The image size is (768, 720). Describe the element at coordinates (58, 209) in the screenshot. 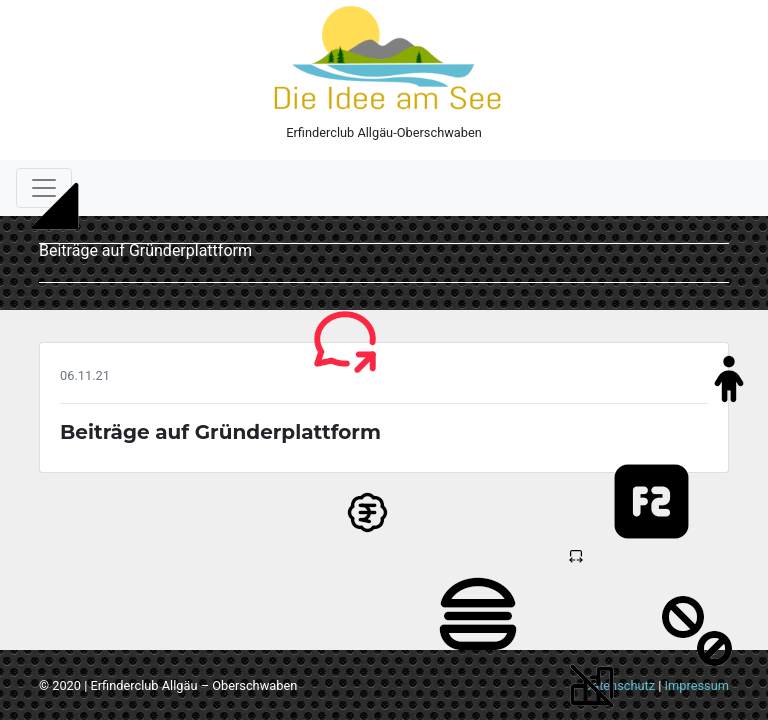

I see `resize element by dragging corner` at that location.